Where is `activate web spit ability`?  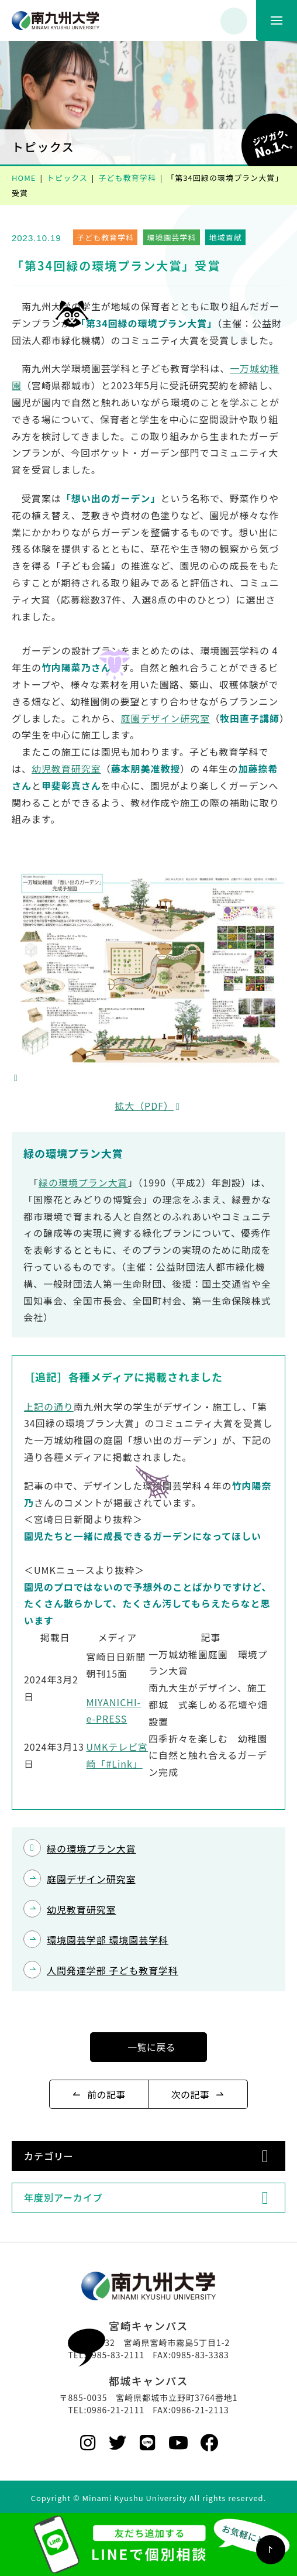
activate web spit ability is located at coordinates (152, 1482).